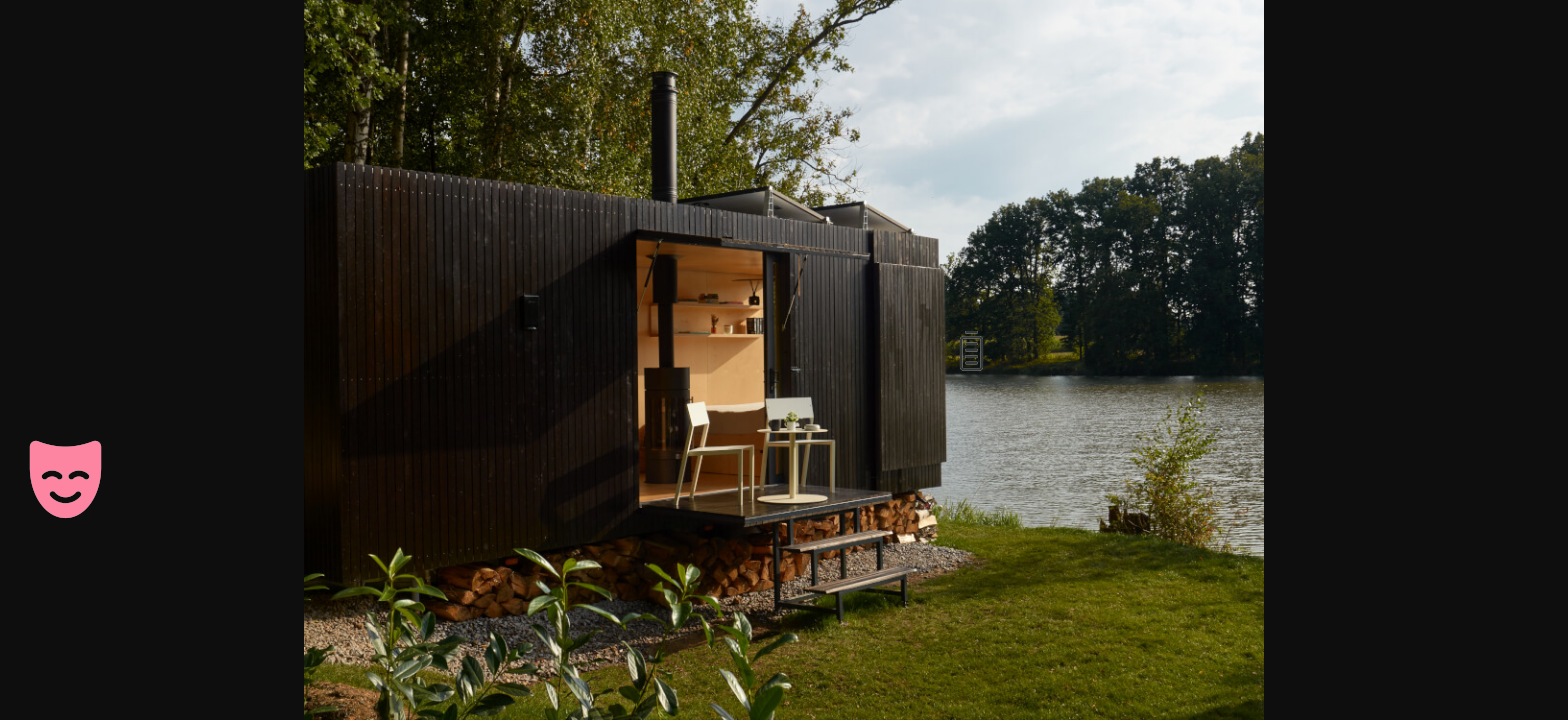 The width and height of the screenshot is (1568, 720). What do you see at coordinates (971, 351) in the screenshot?
I see `battery fully charged` at bounding box center [971, 351].